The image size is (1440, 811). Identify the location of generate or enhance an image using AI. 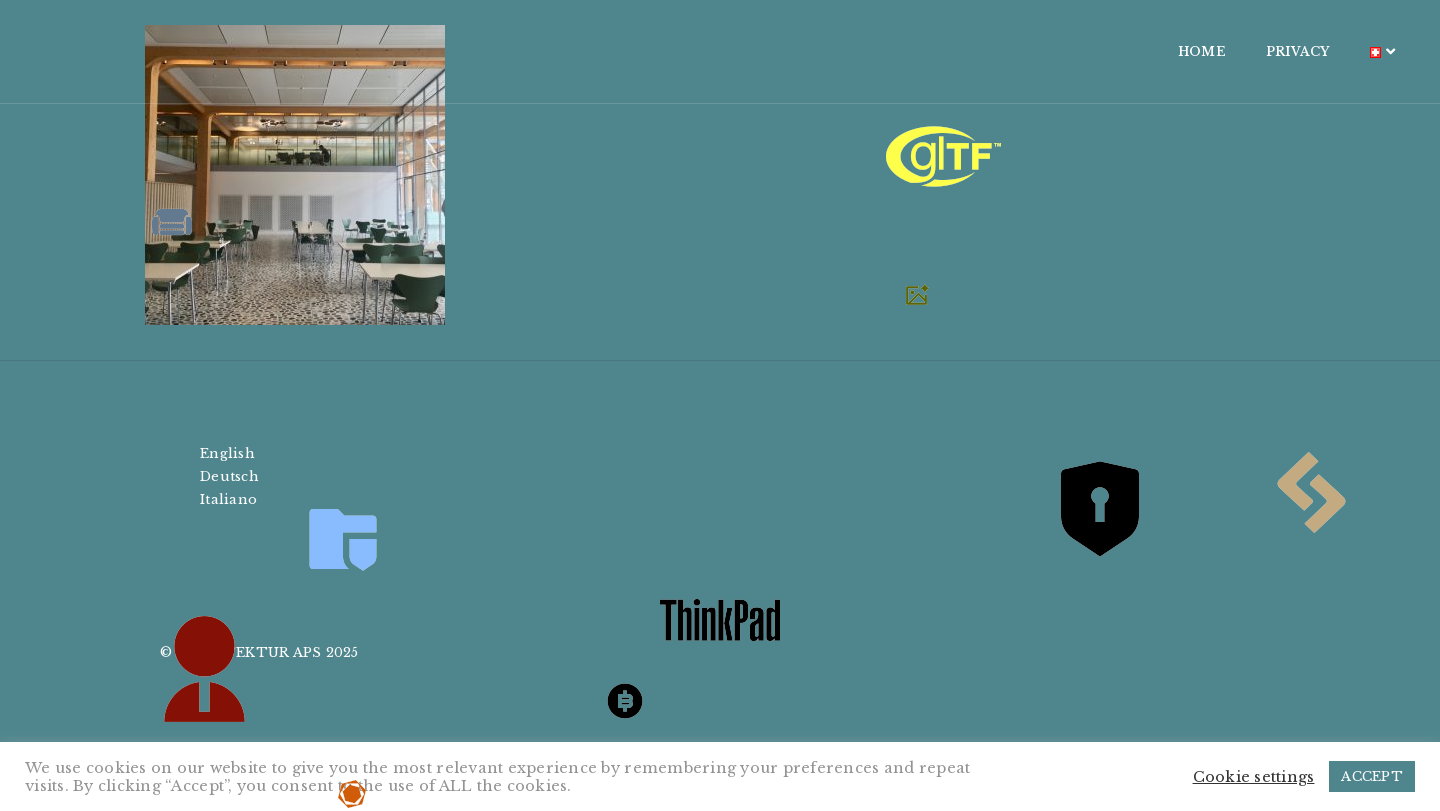
(916, 295).